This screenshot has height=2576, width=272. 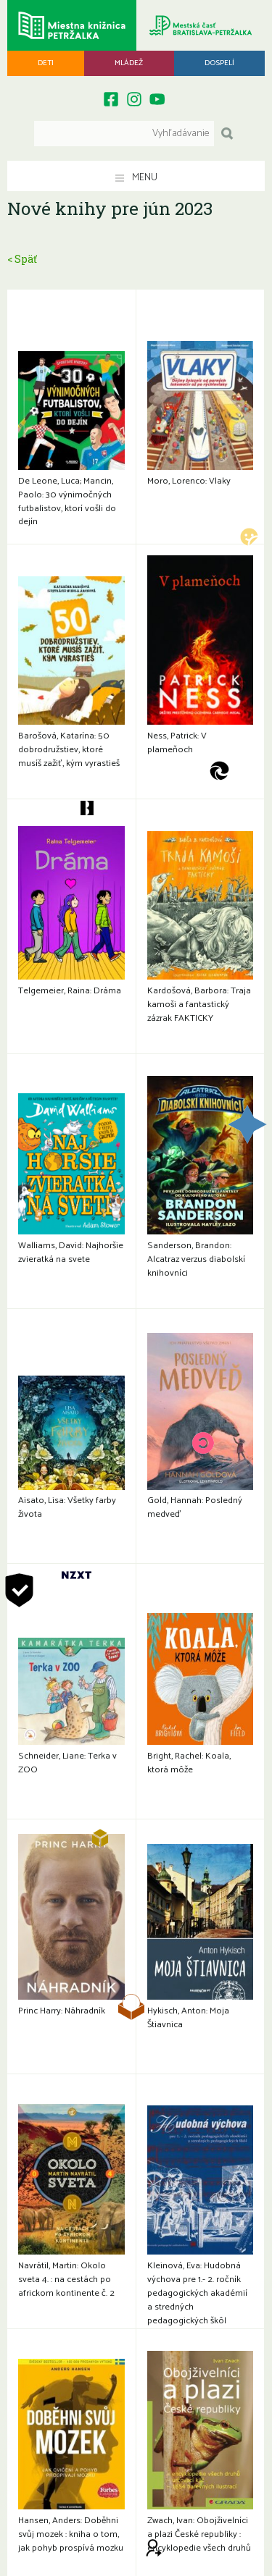 What do you see at coordinates (131, 2007) in the screenshot?
I see `open Roundcube webmail client` at bounding box center [131, 2007].